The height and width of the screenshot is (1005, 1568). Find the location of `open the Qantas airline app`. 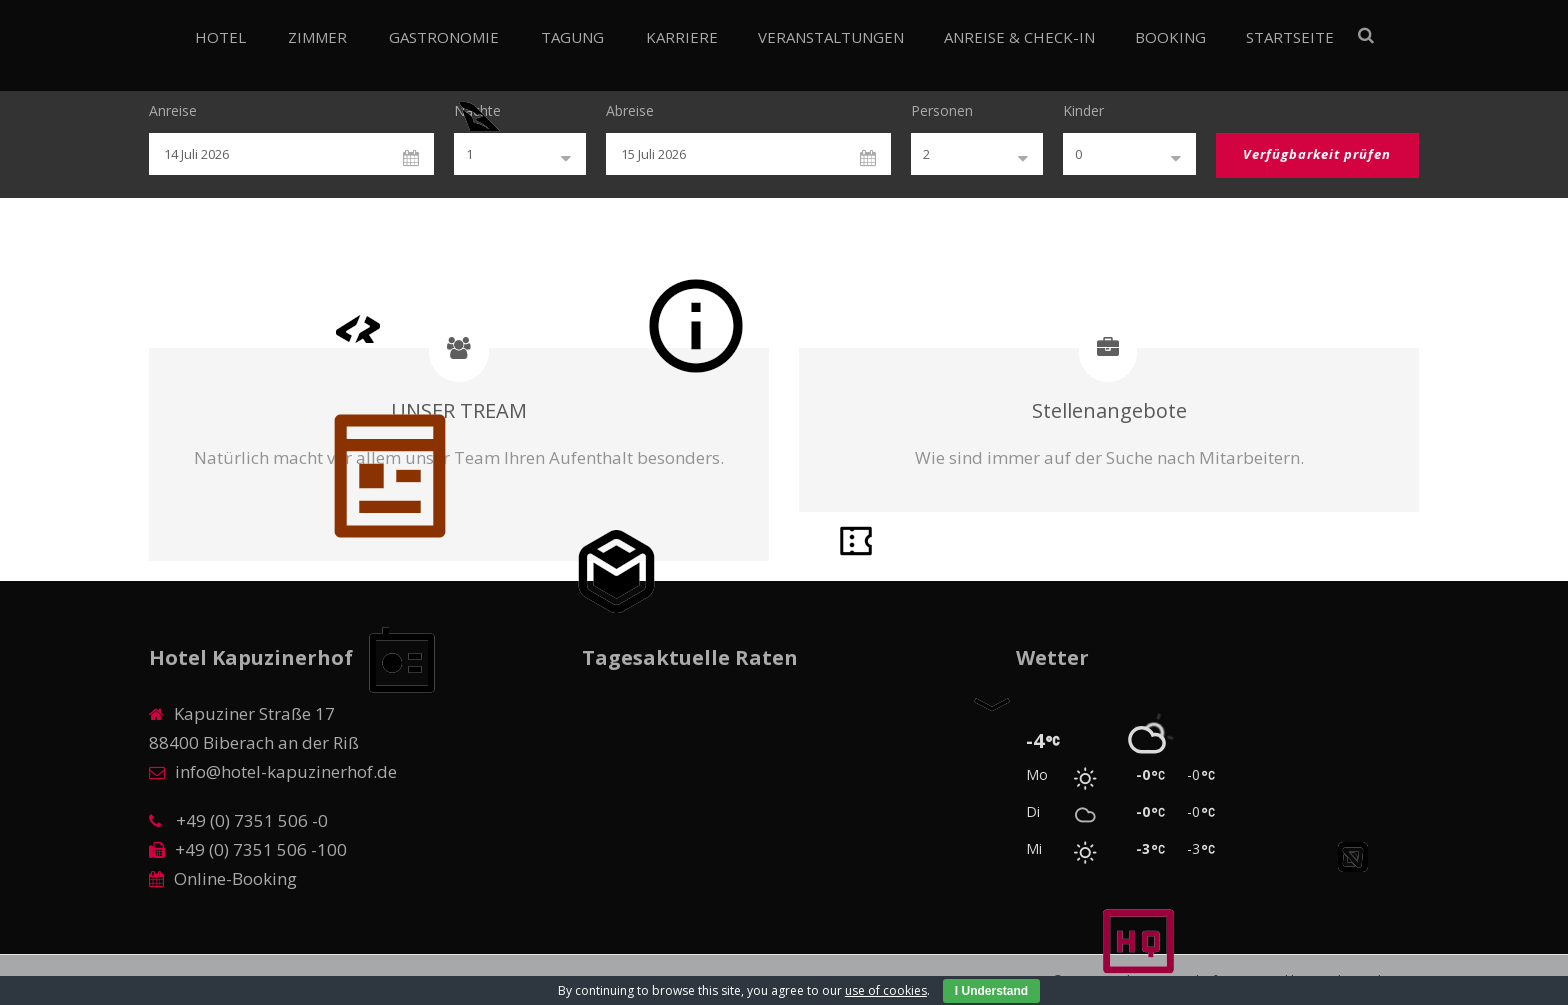

open the Qantas airline app is located at coordinates (479, 116).